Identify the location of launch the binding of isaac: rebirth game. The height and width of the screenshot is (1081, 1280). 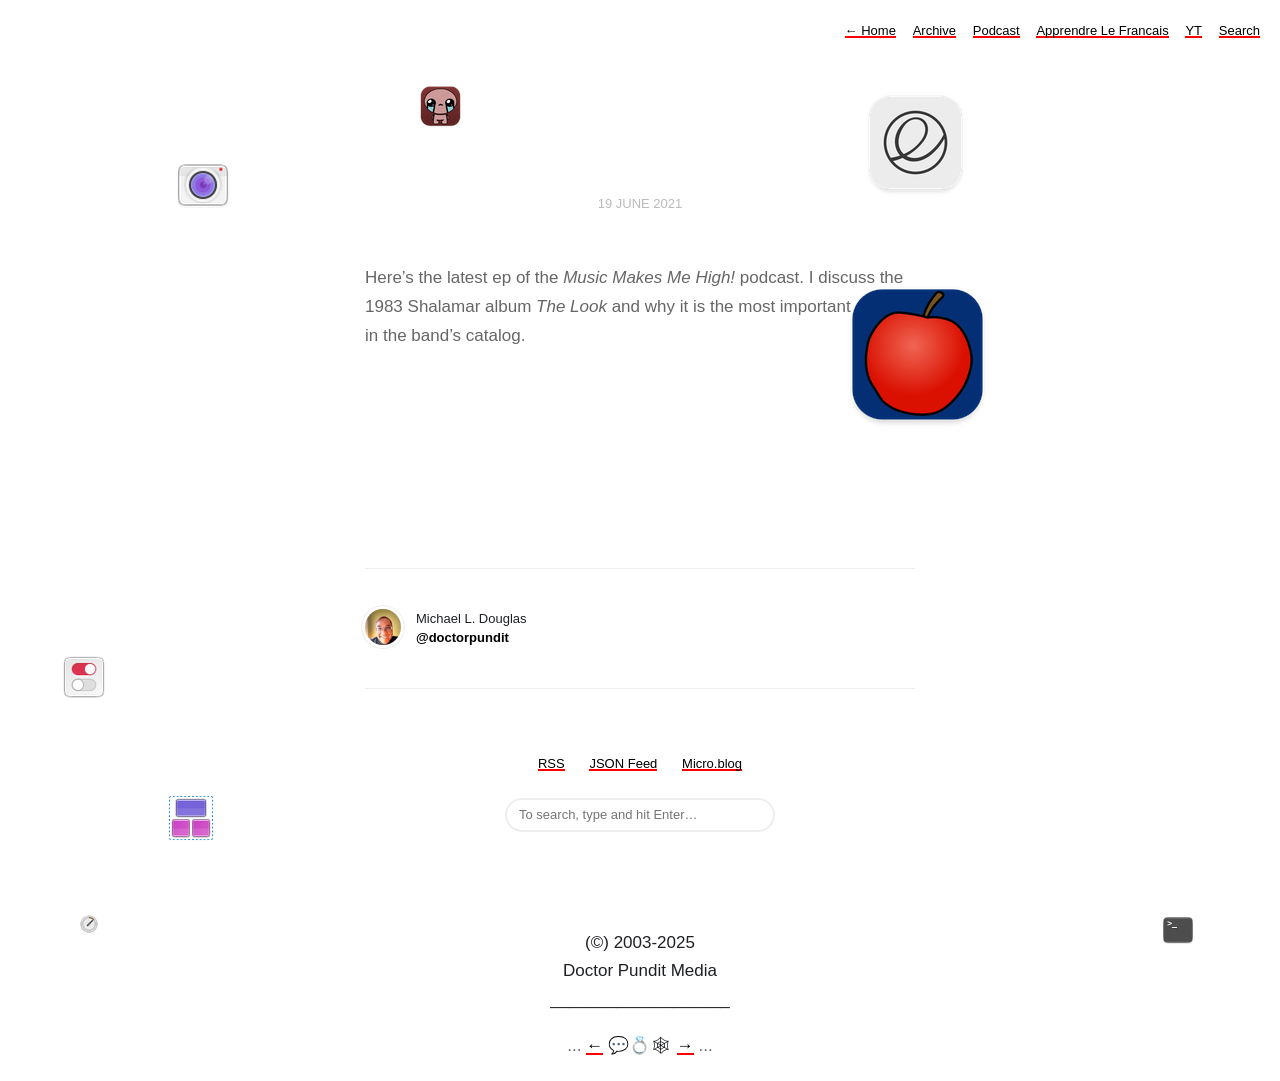
(440, 105).